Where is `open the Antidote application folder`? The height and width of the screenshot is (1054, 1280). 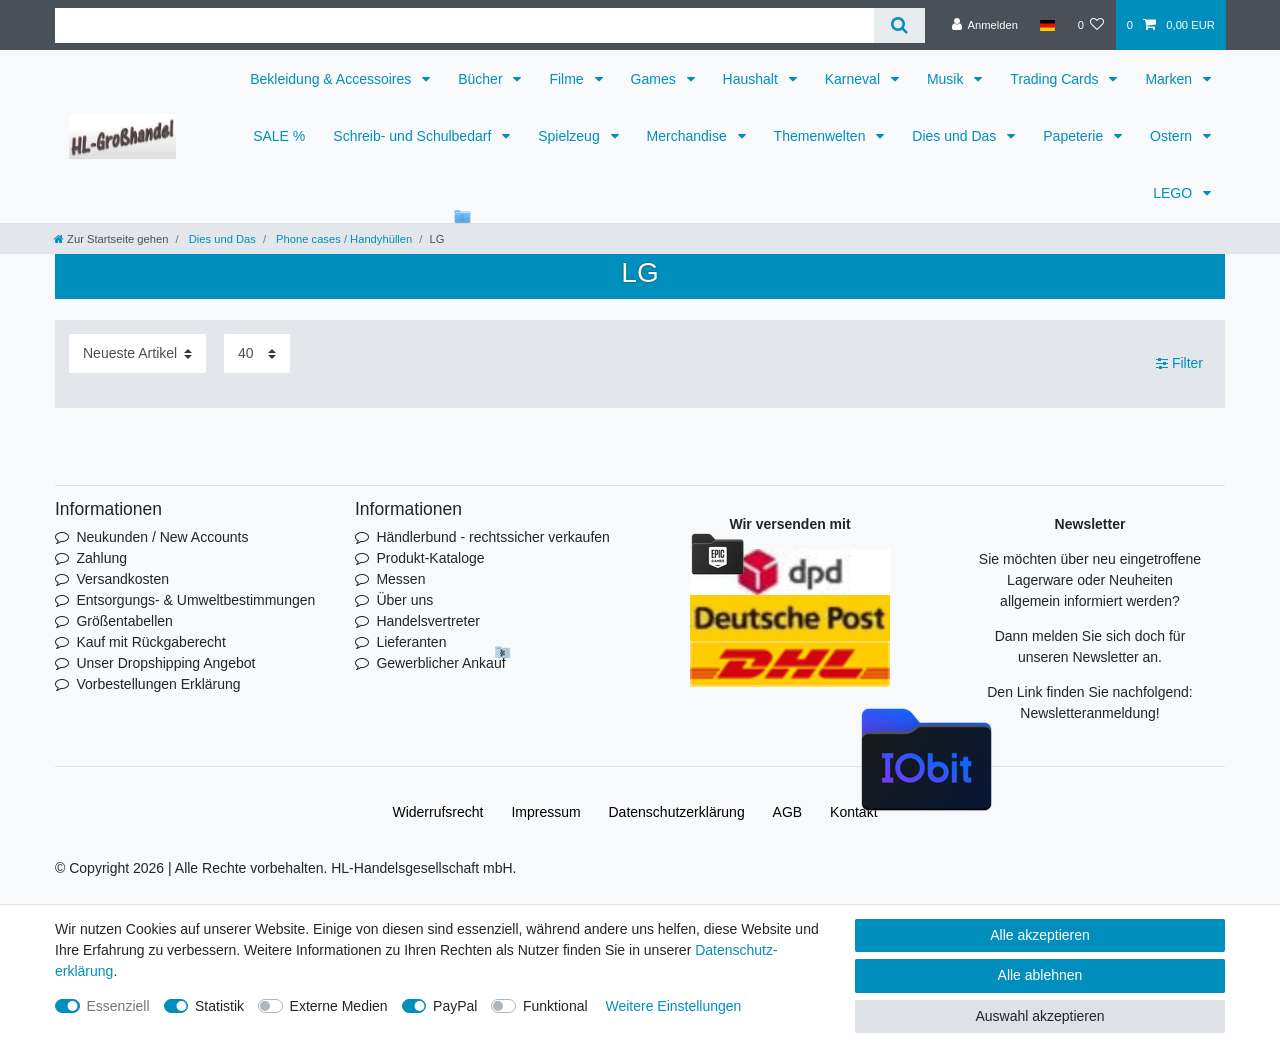 open the Antidote application folder is located at coordinates (462, 216).